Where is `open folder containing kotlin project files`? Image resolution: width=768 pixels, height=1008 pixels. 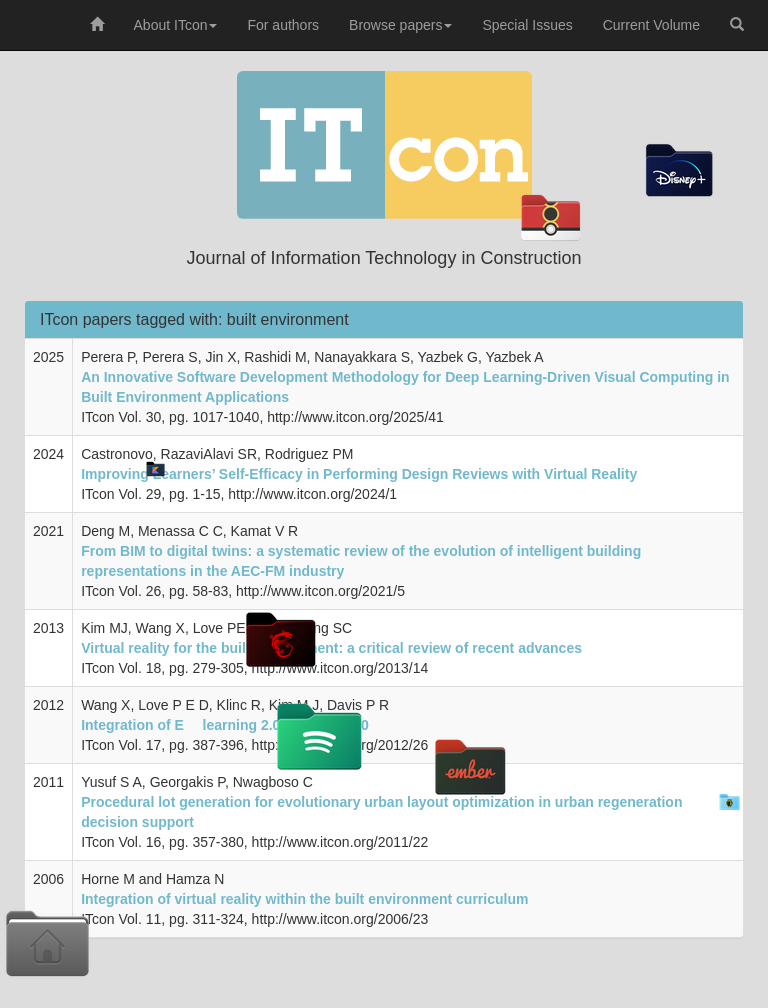 open folder containing kotlin project files is located at coordinates (155, 469).